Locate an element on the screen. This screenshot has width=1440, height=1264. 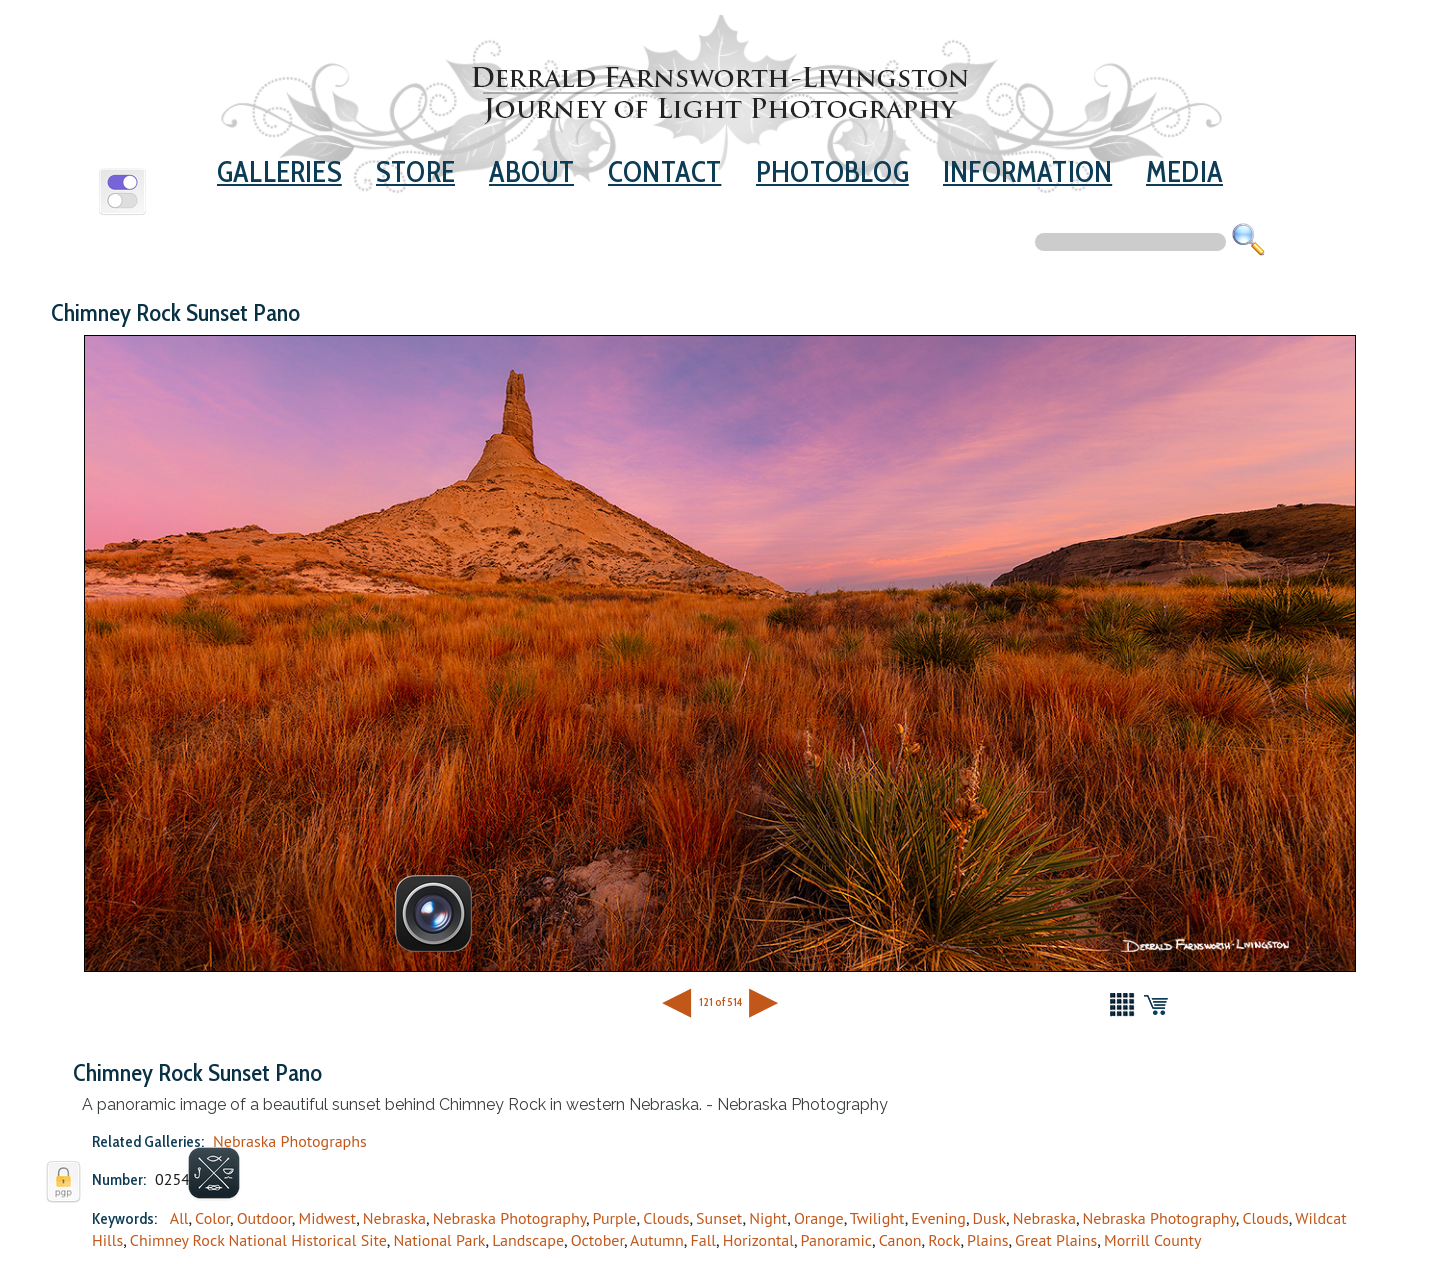
launch fishing planet game is located at coordinates (214, 1173).